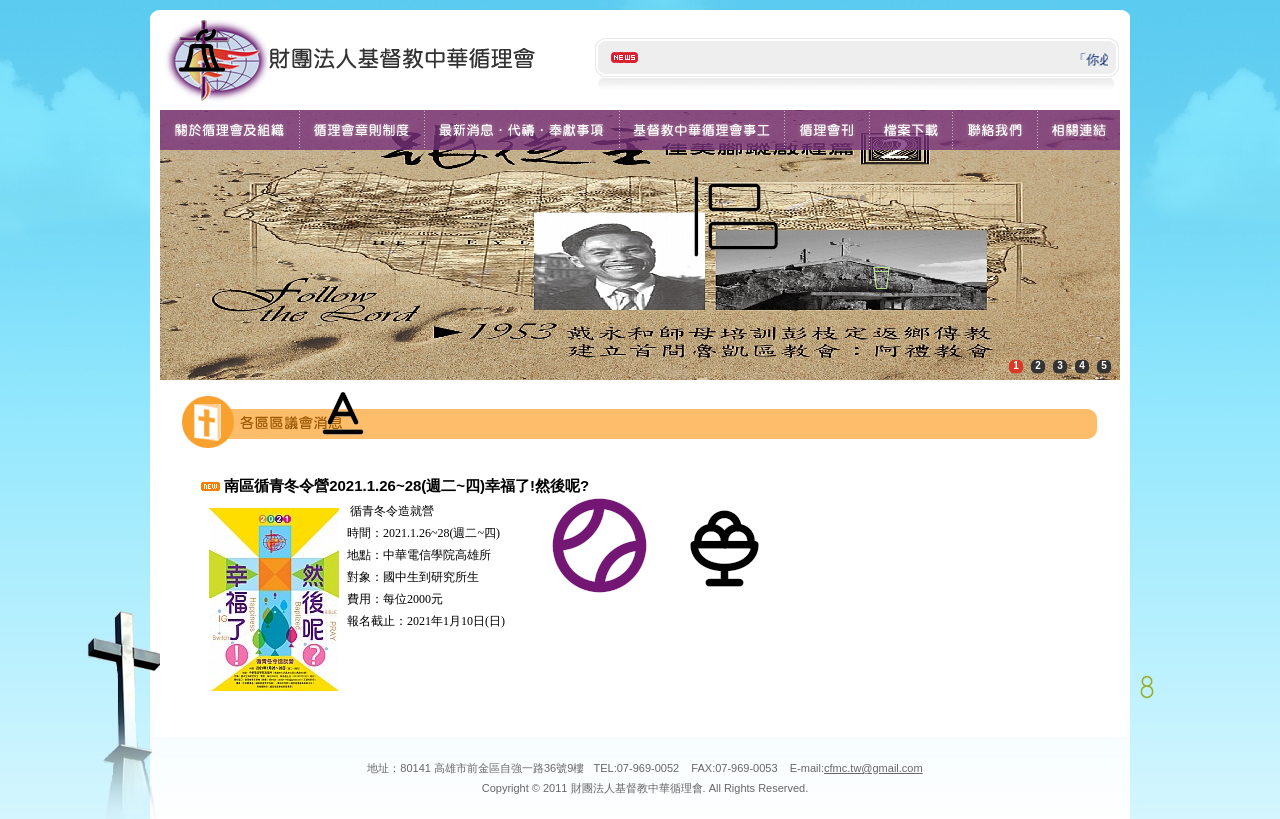 This screenshot has width=1280, height=819. Describe the element at coordinates (599, 545) in the screenshot. I see `access tennis or racquet sports content` at that location.